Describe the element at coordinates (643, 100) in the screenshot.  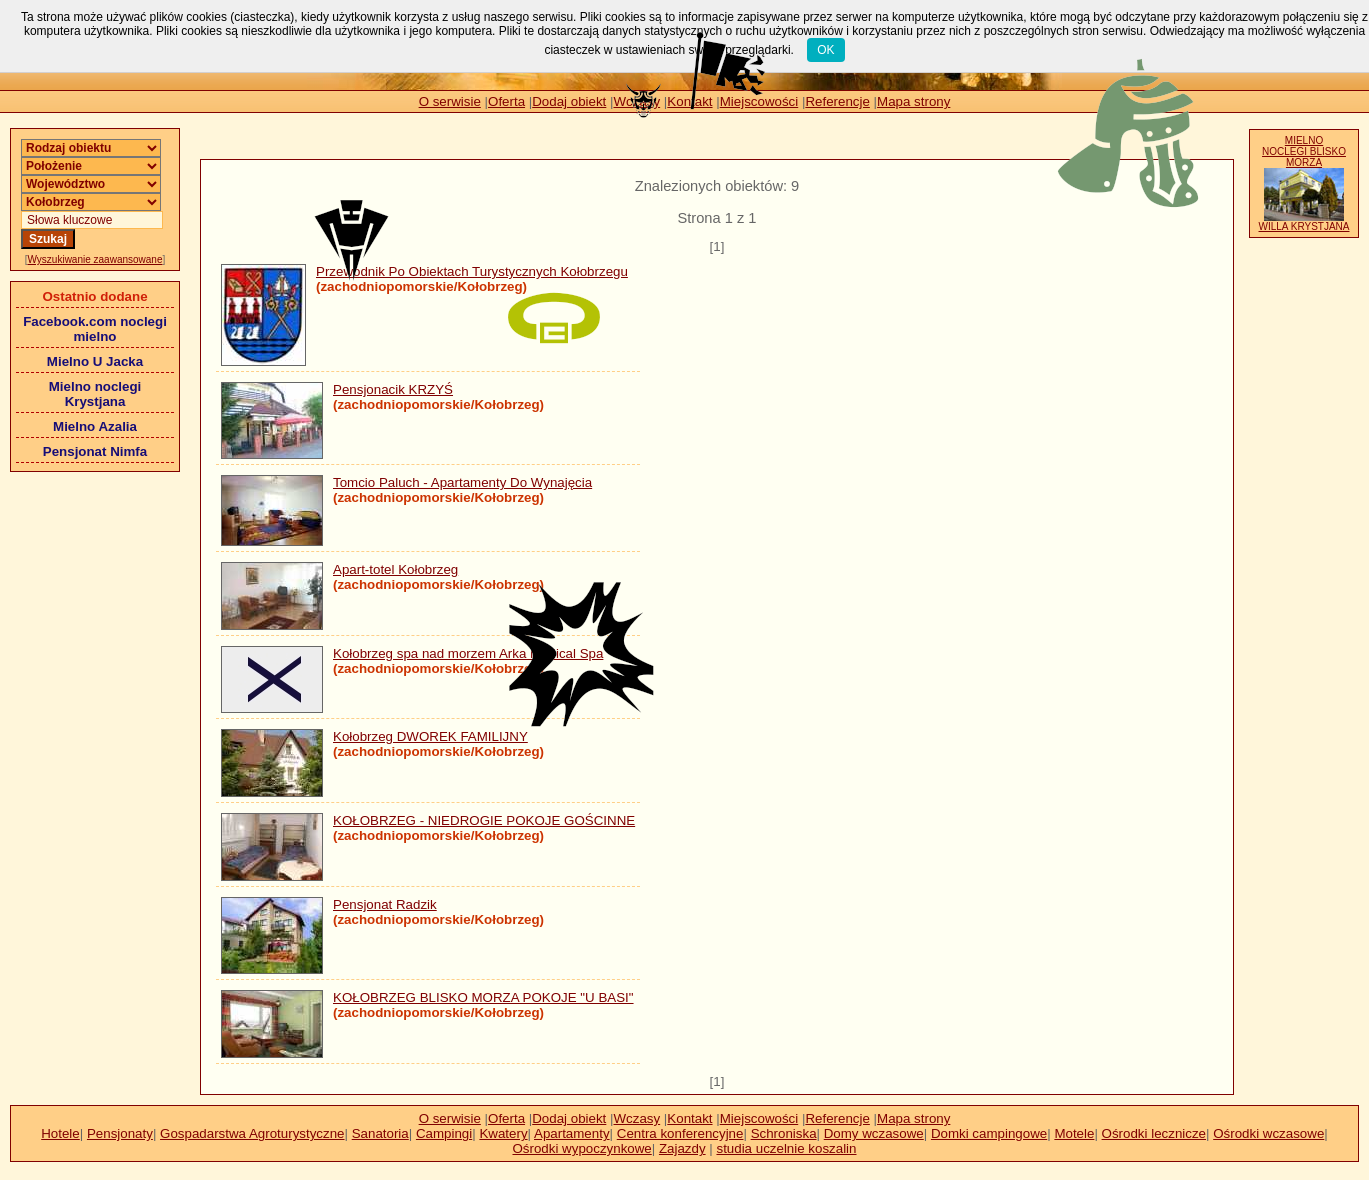
I see `select oni character or avatar` at that location.